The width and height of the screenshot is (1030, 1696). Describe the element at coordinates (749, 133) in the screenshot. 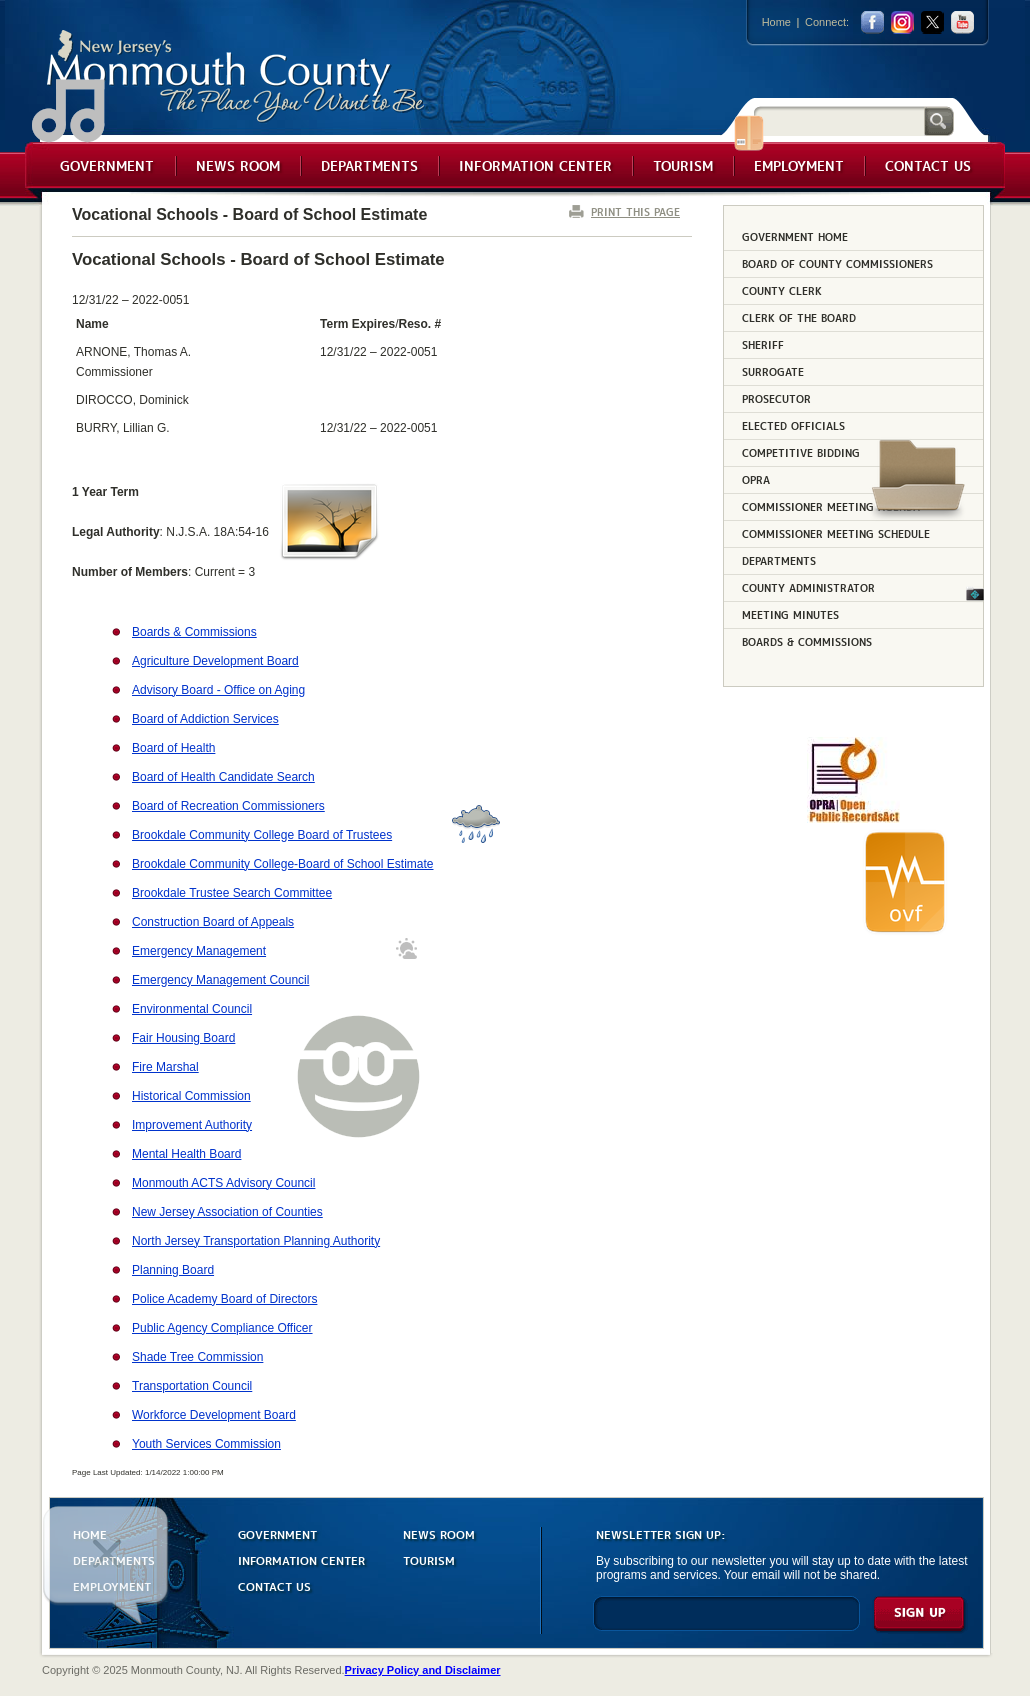

I see `a compressed archive or package file` at that location.